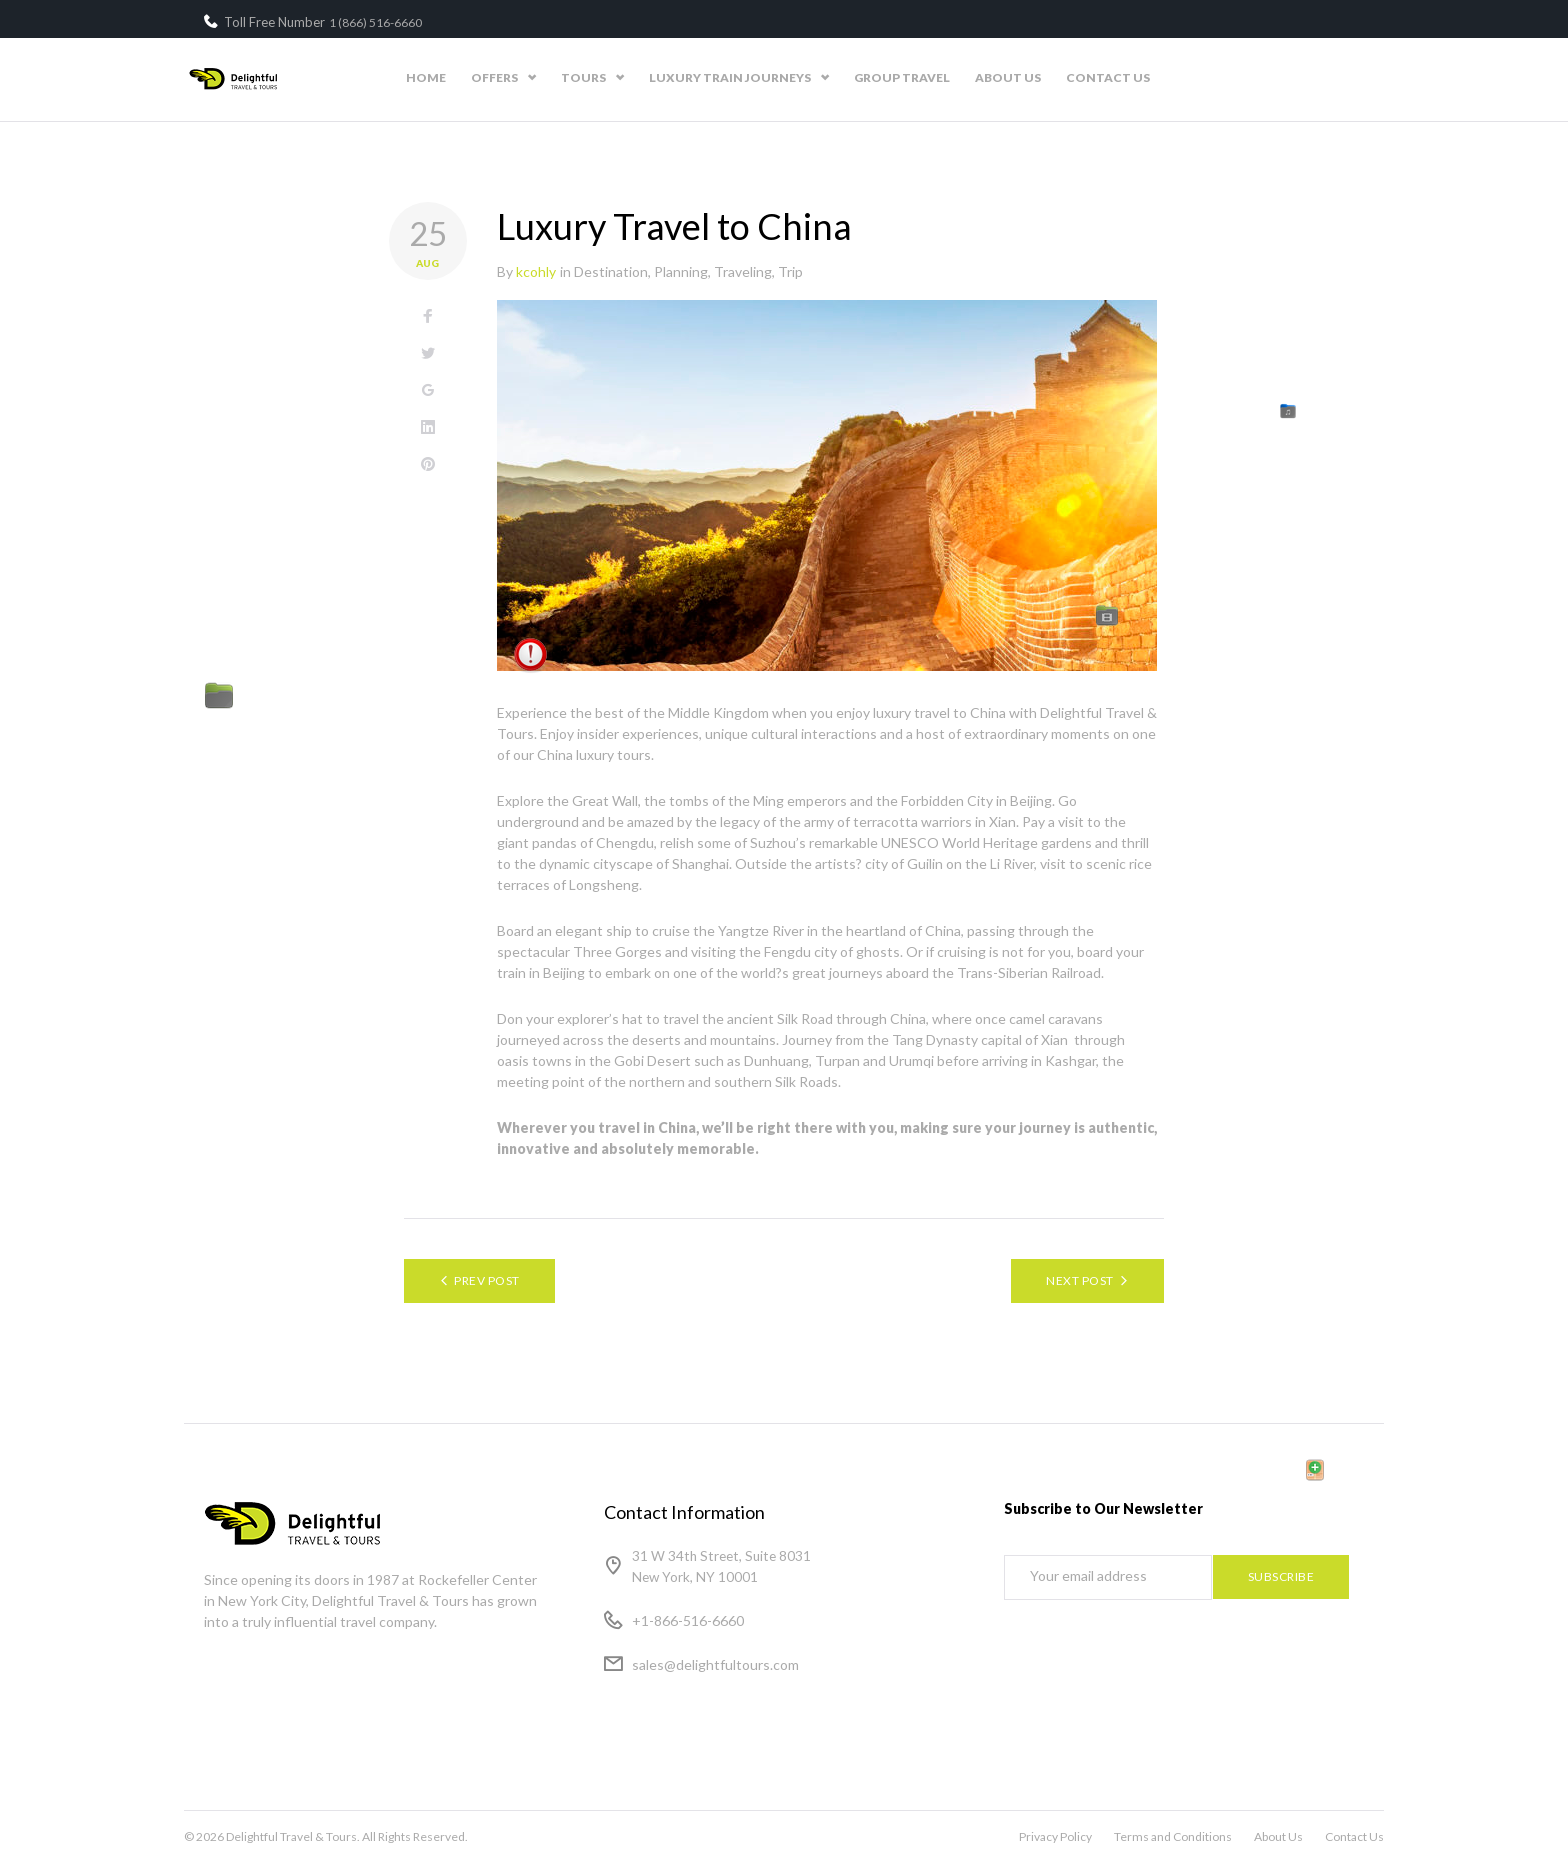 This screenshot has width=1568, height=1862. Describe the element at coordinates (530, 654) in the screenshot. I see `indicates important or critical information` at that location.